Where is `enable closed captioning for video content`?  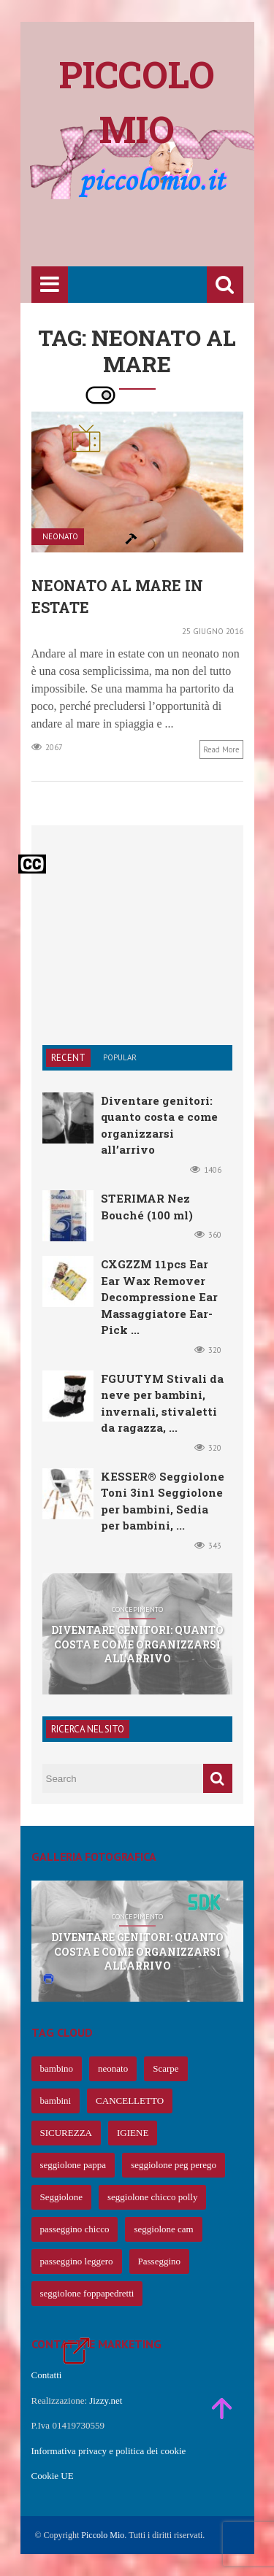
enable closed captioning for video content is located at coordinates (32, 864).